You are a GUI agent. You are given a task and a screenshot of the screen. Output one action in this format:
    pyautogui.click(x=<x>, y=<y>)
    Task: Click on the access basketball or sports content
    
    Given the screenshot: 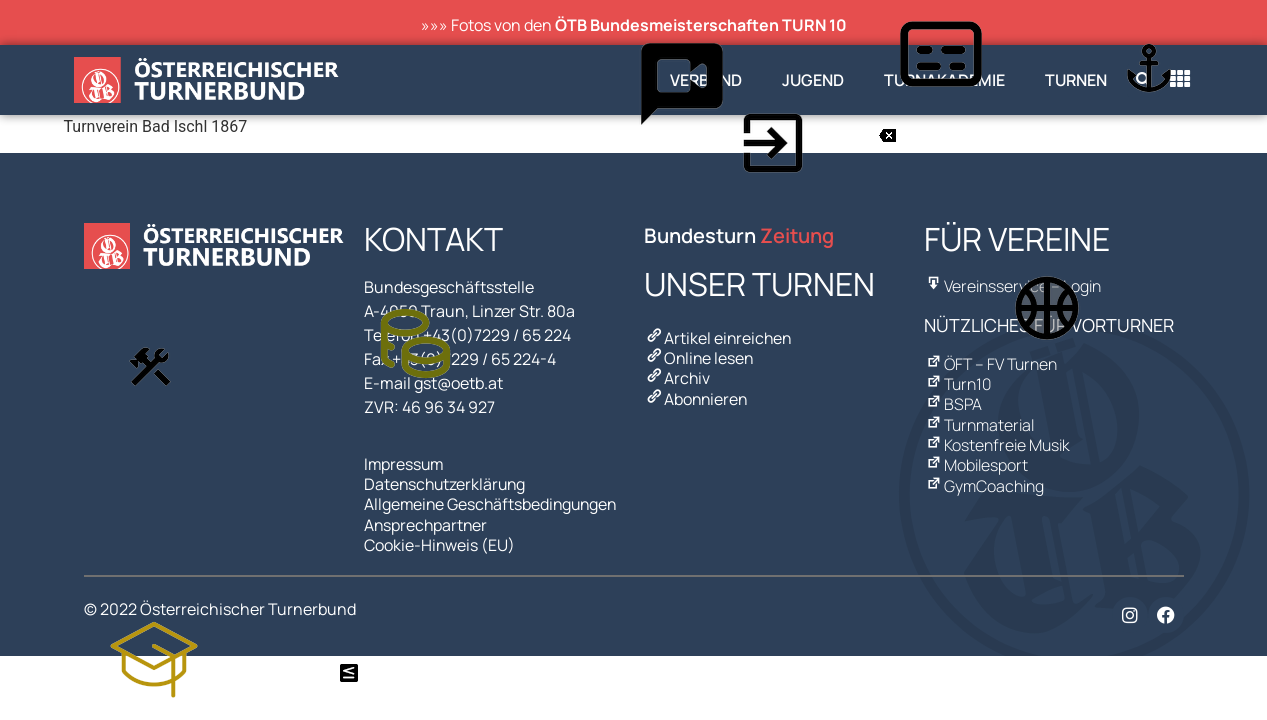 What is the action you would take?
    pyautogui.click(x=1047, y=308)
    